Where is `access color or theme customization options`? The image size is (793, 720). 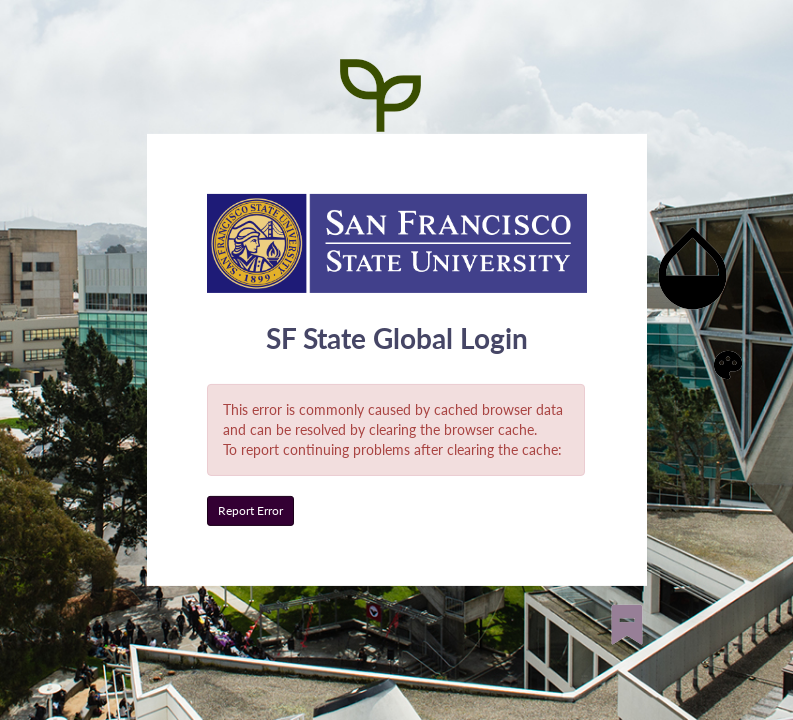 access color or theme customization options is located at coordinates (728, 365).